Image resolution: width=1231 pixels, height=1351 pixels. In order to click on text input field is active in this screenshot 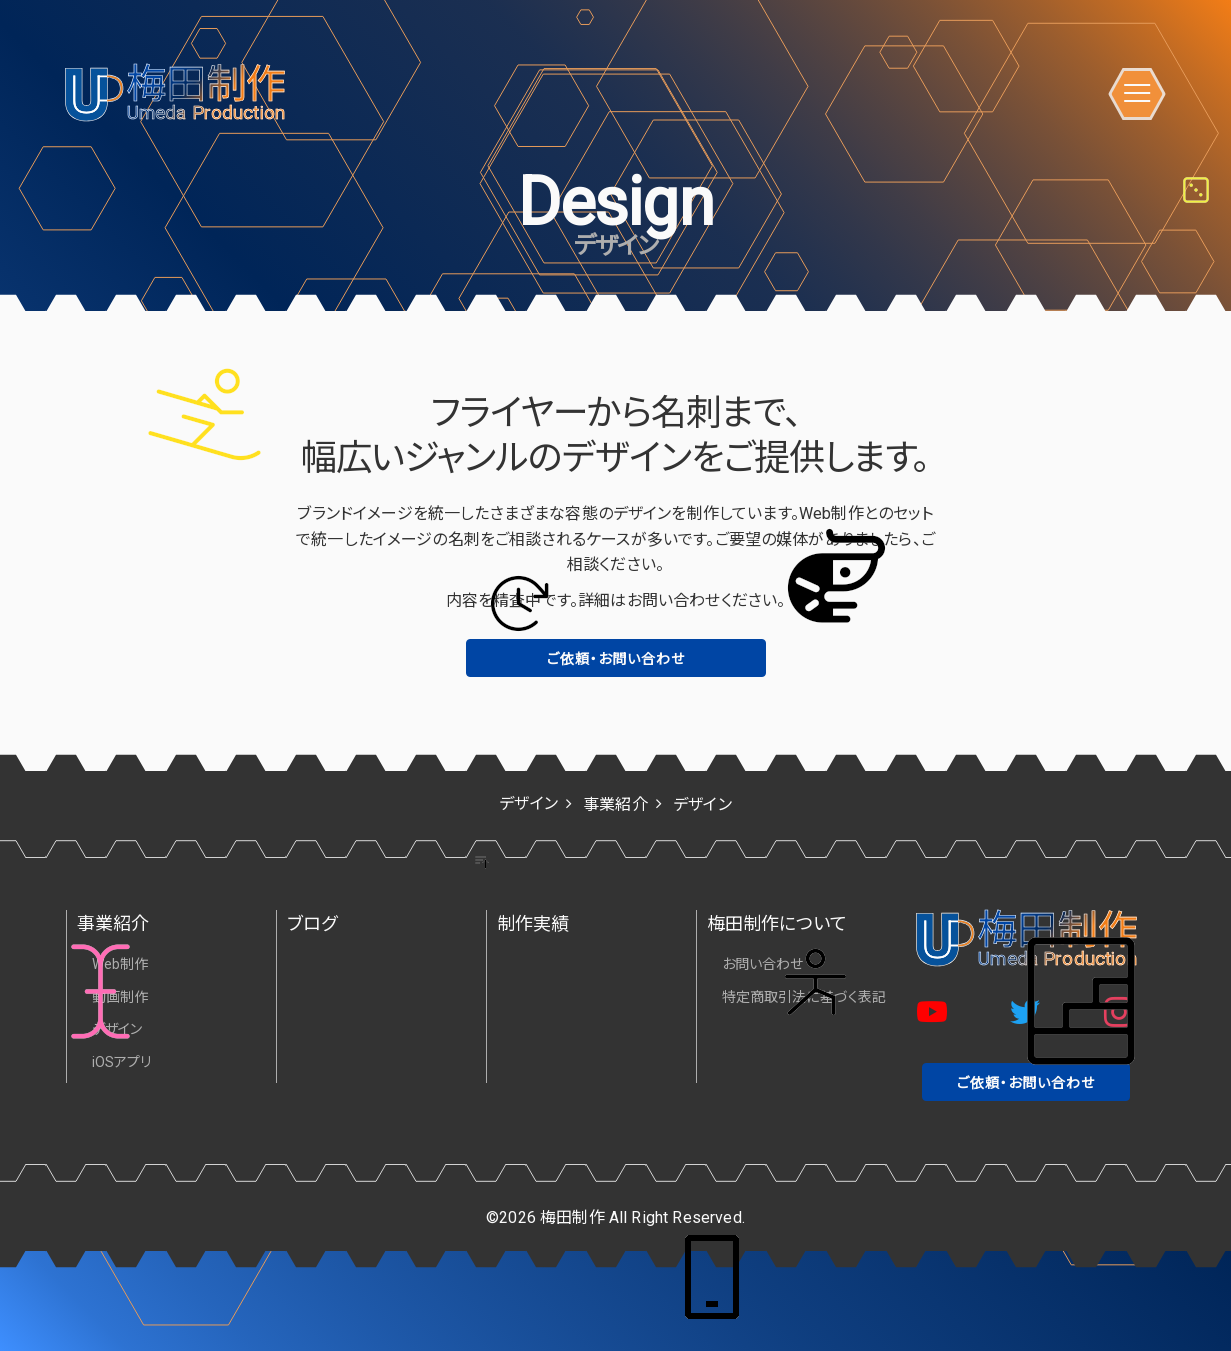, I will do `click(100, 991)`.